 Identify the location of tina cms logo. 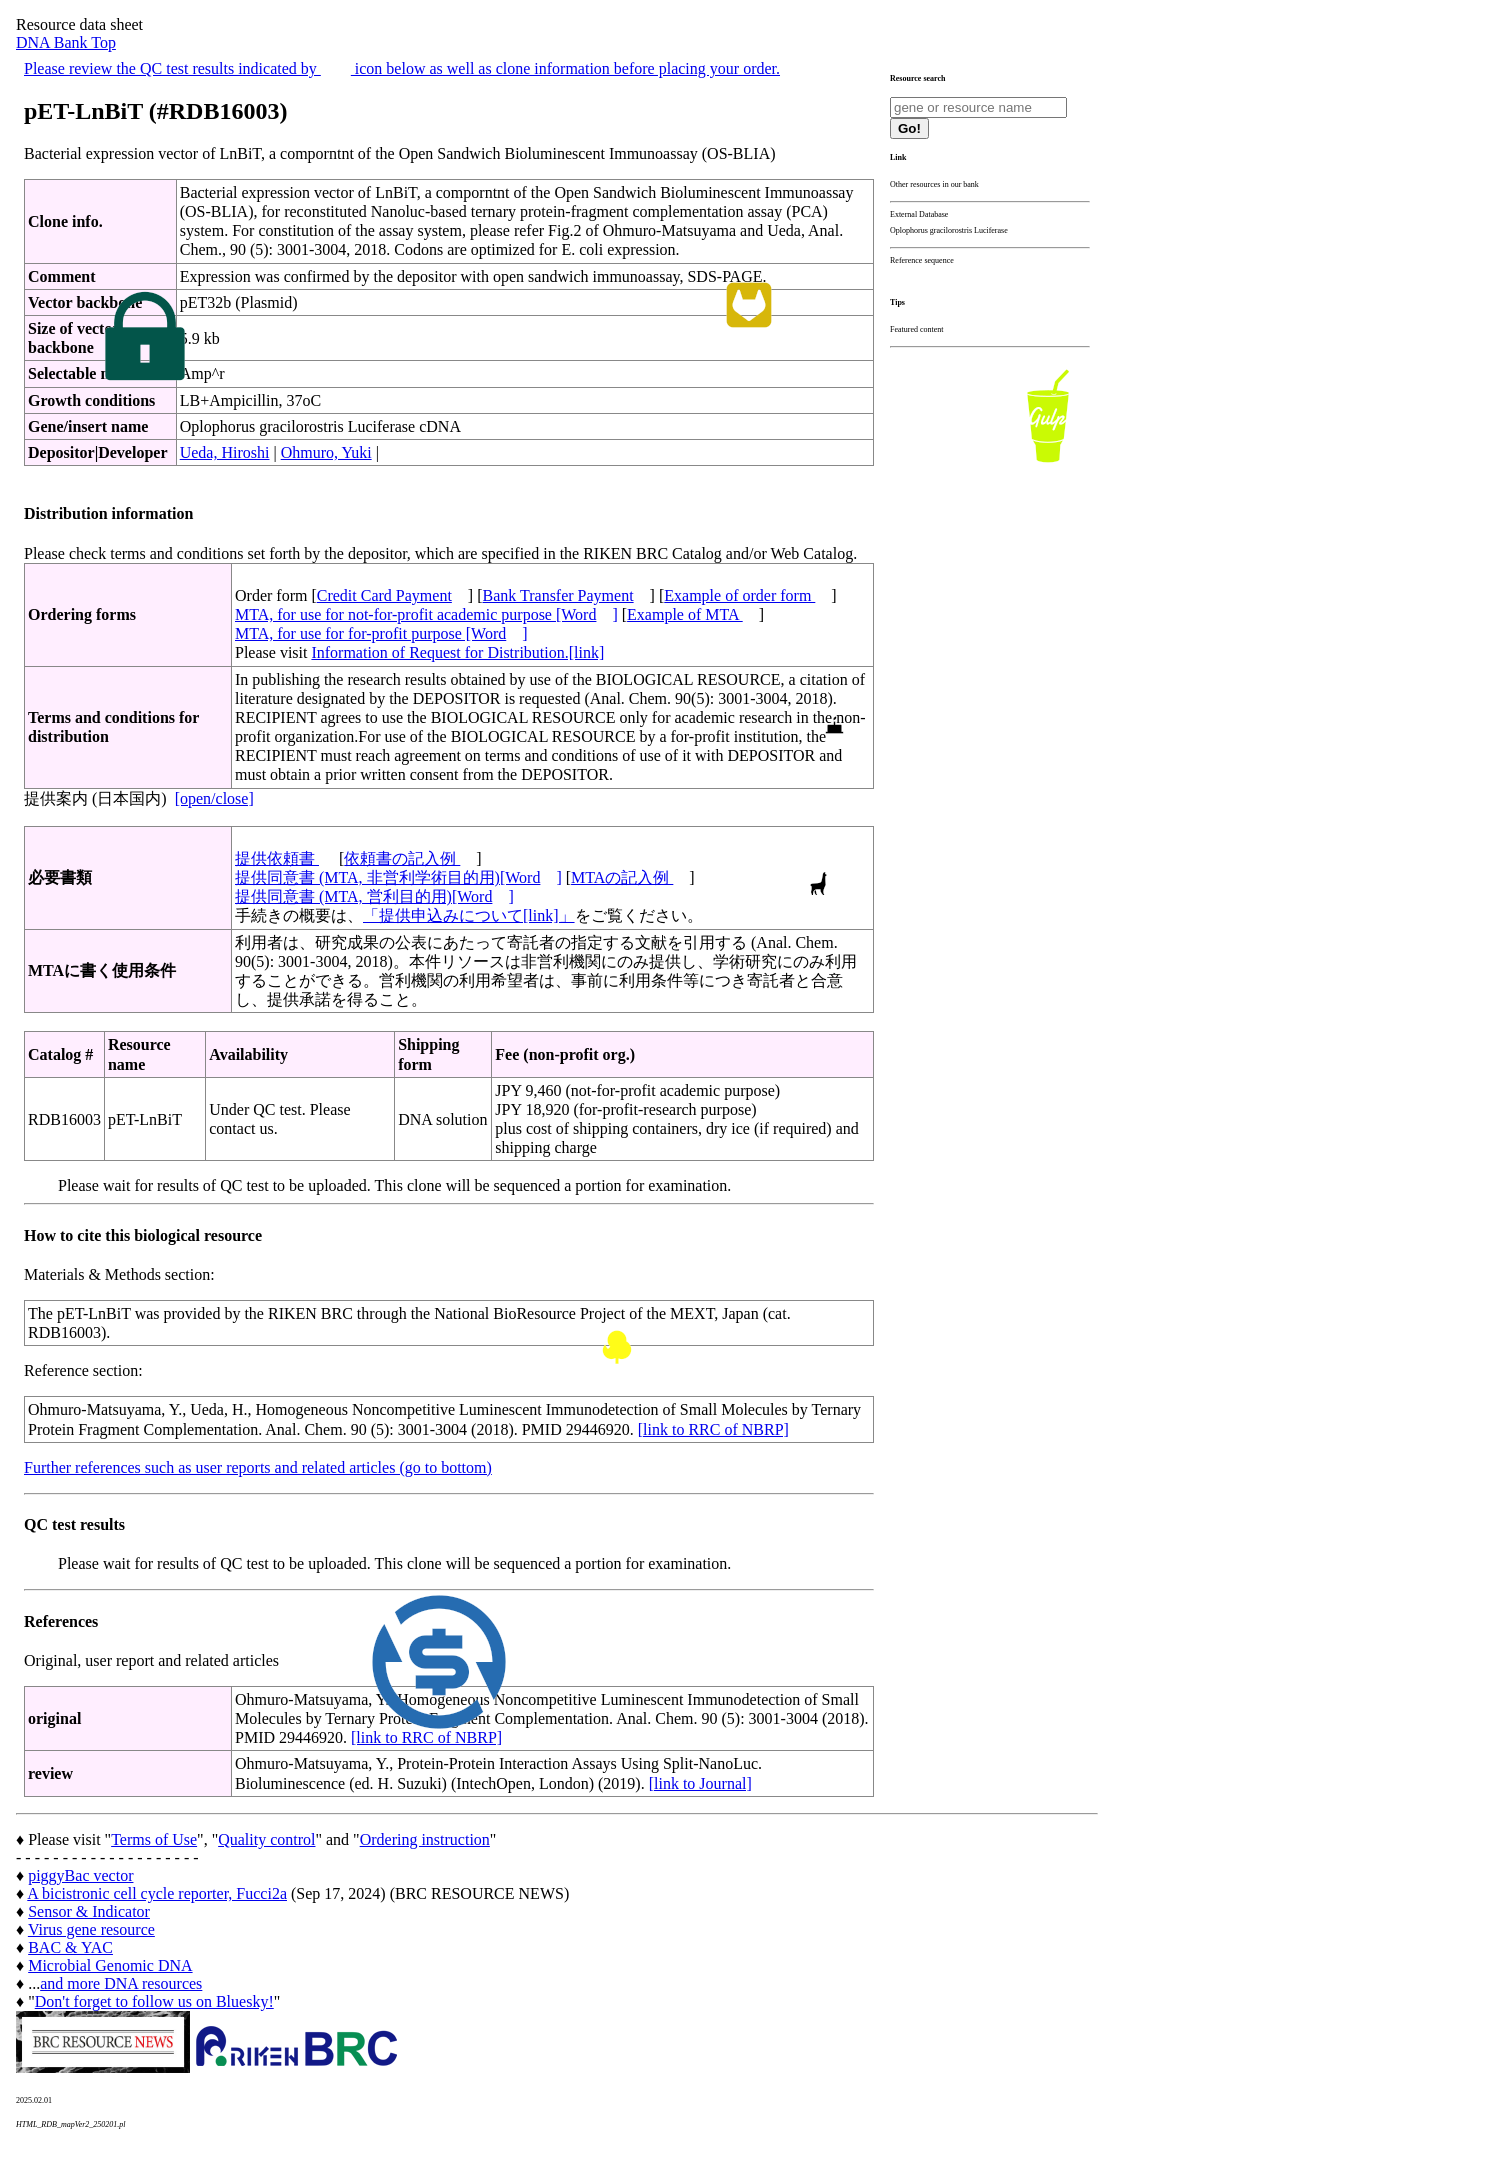
(818, 883).